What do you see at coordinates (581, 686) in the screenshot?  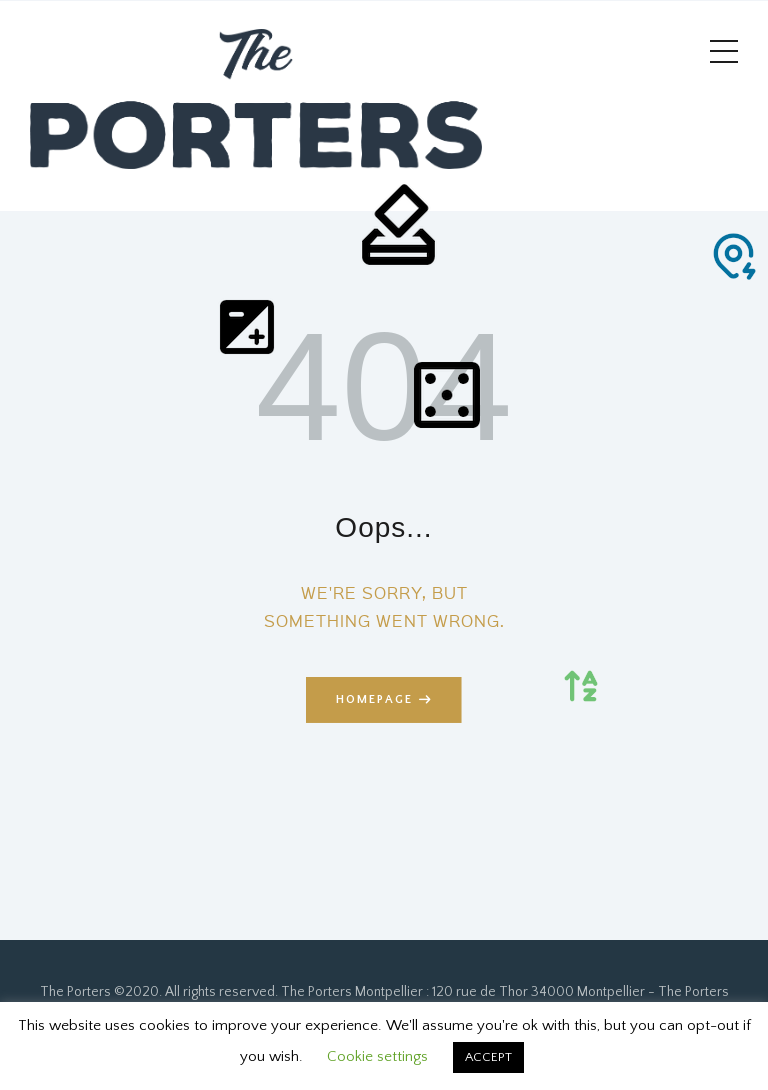 I see `sort items alphabetically in ascending order (A to Z)` at bounding box center [581, 686].